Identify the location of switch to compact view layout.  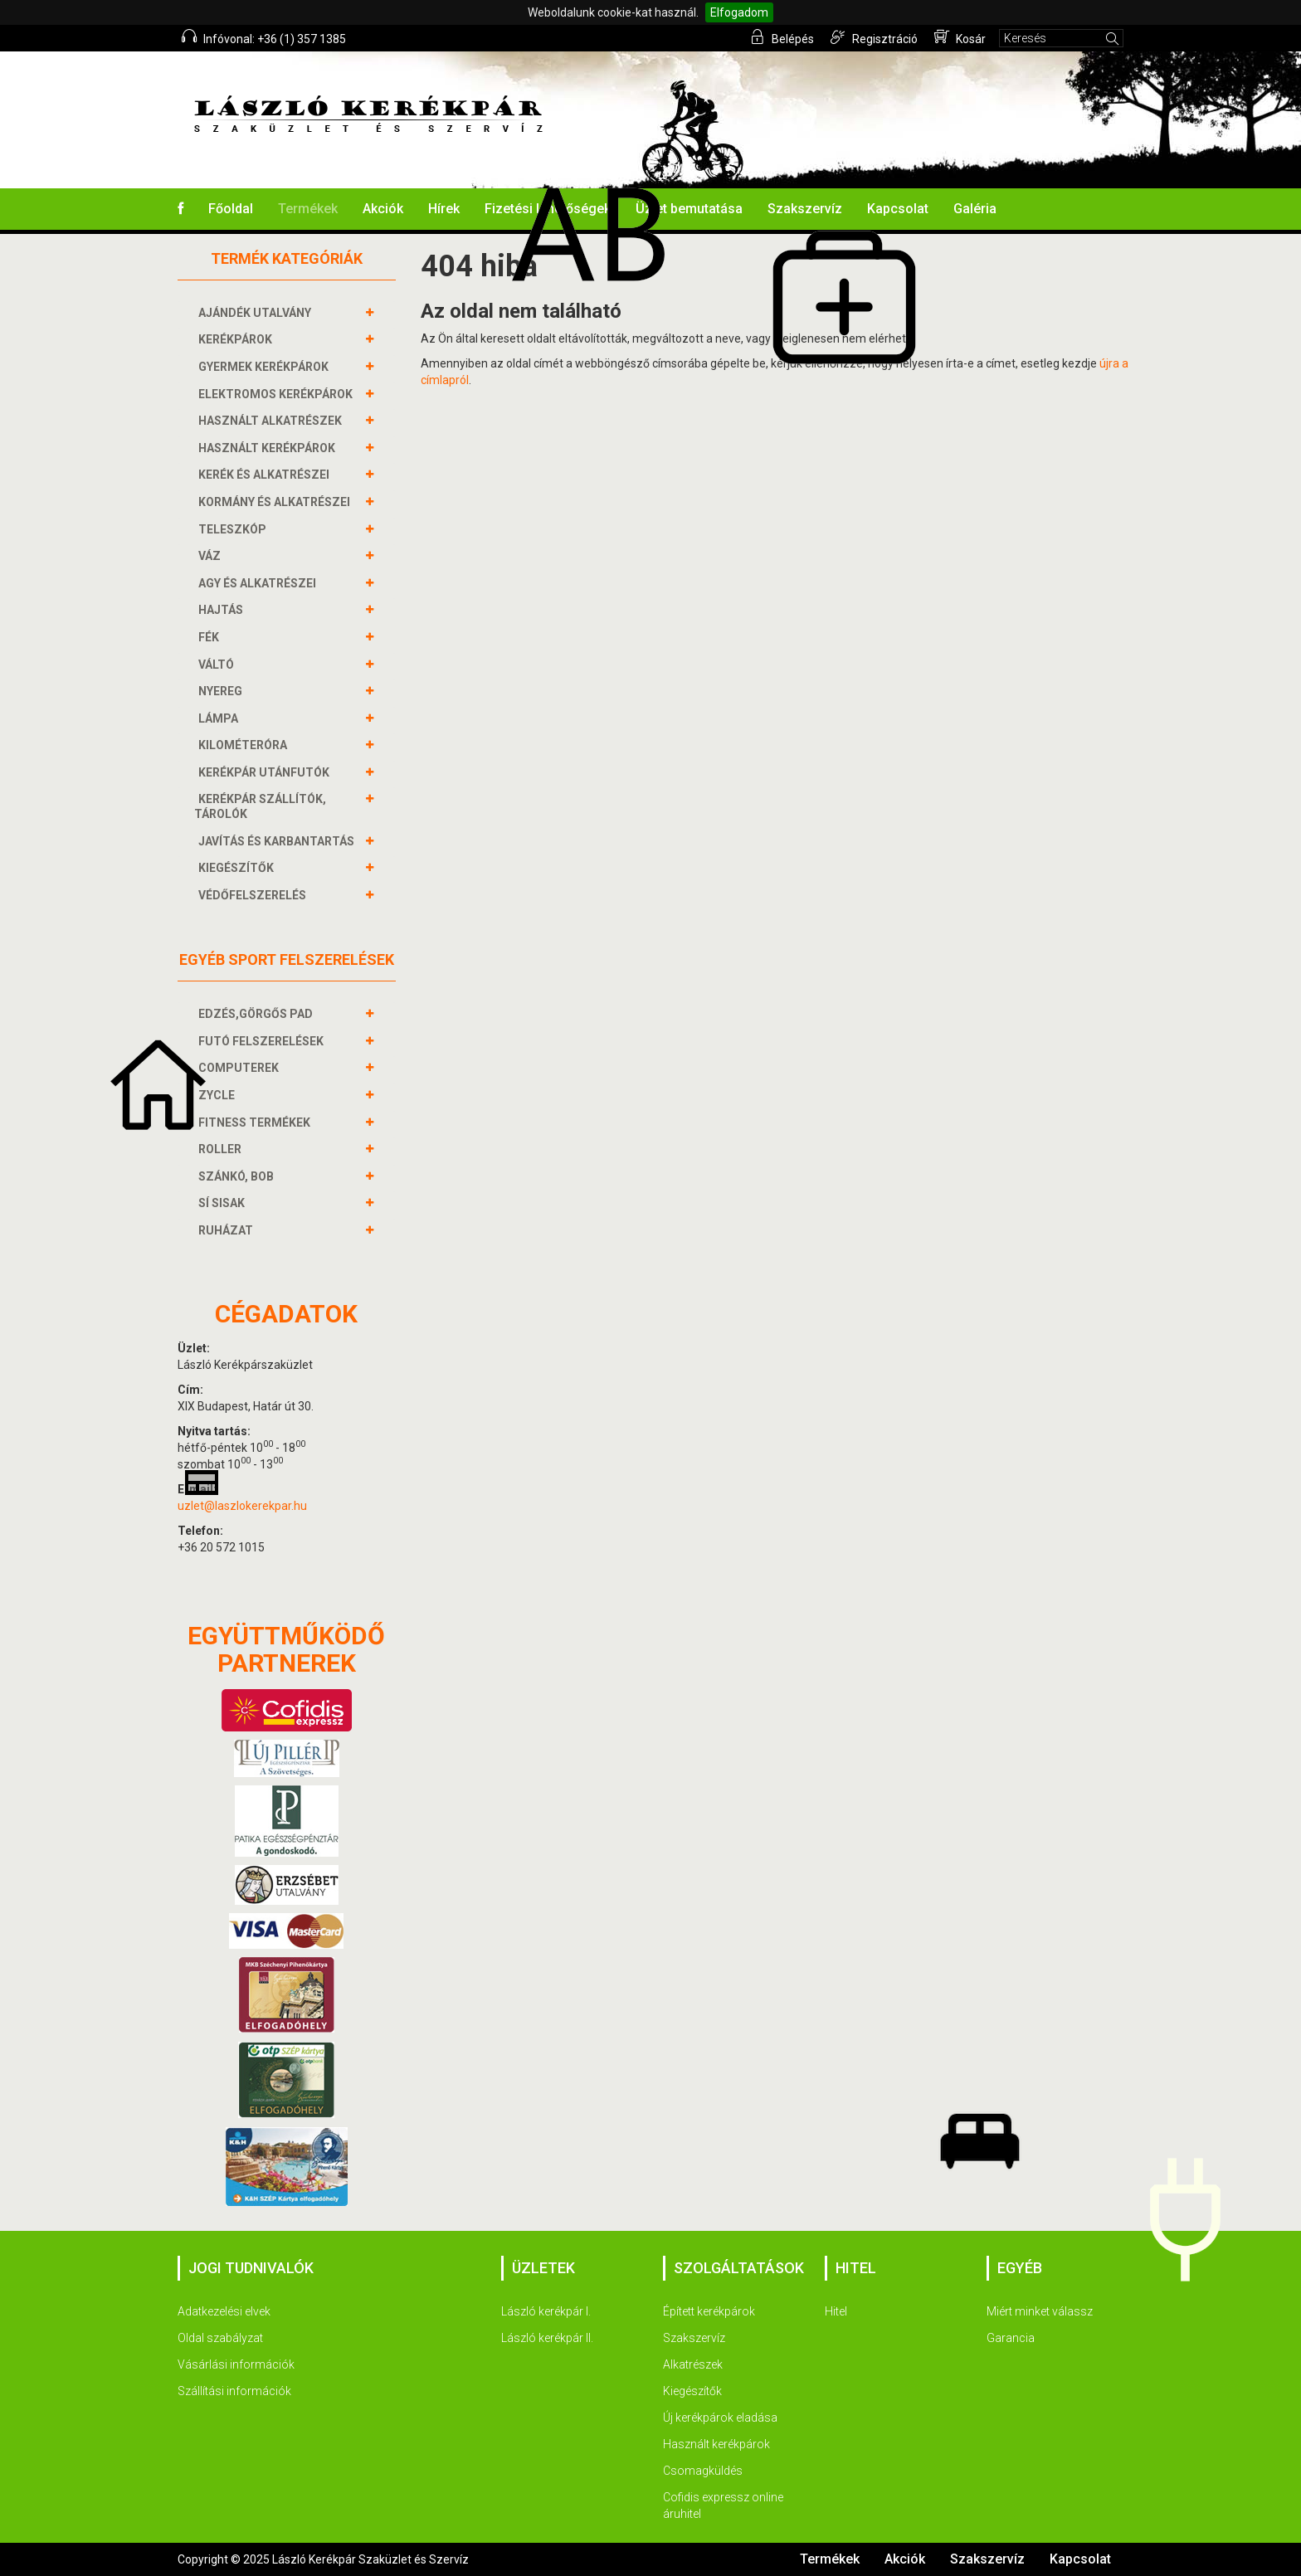
(201, 1483).